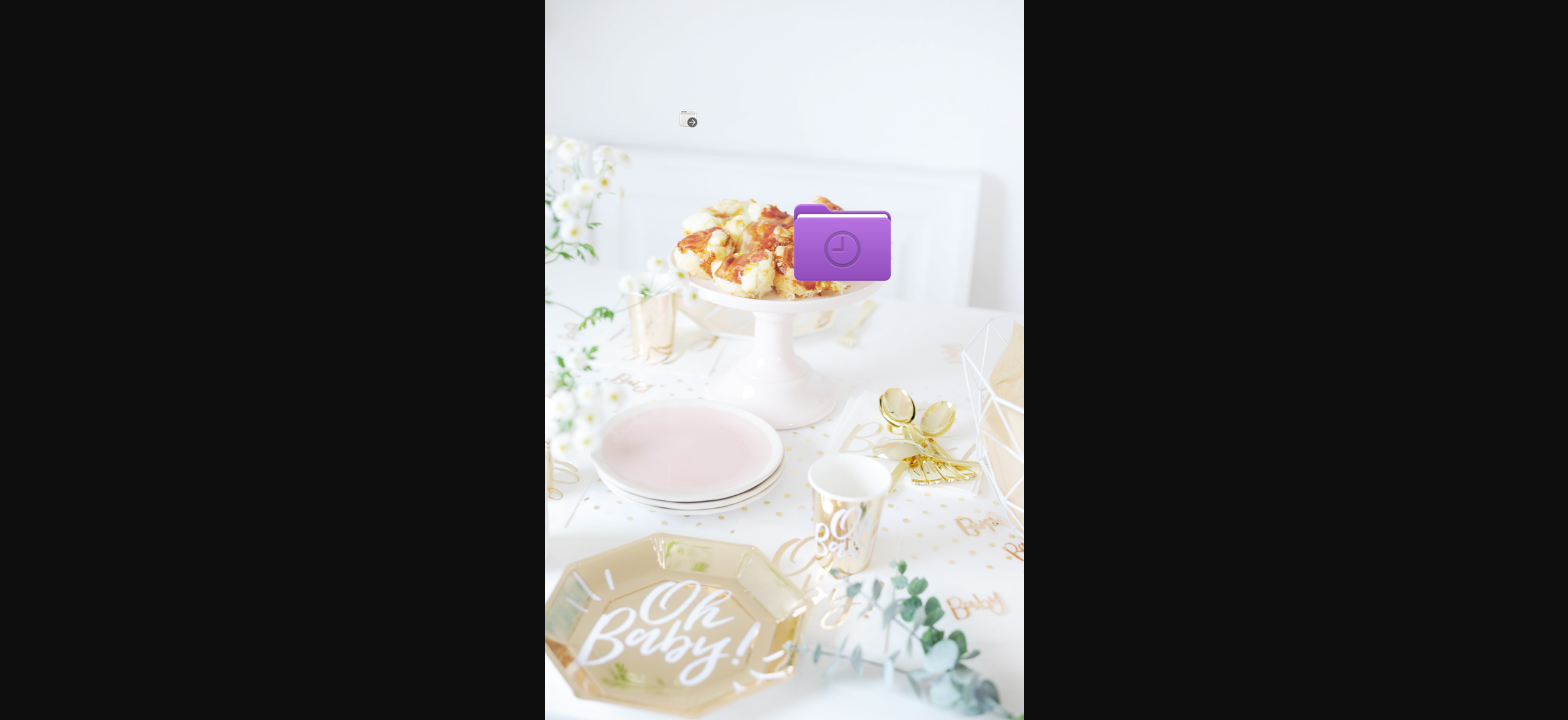 This screenshot has height=720, width=1568. What do you see at coordinates (842, 242) in the screenshot?
I see `access temporary files folder` at bounding box center [842, 242].